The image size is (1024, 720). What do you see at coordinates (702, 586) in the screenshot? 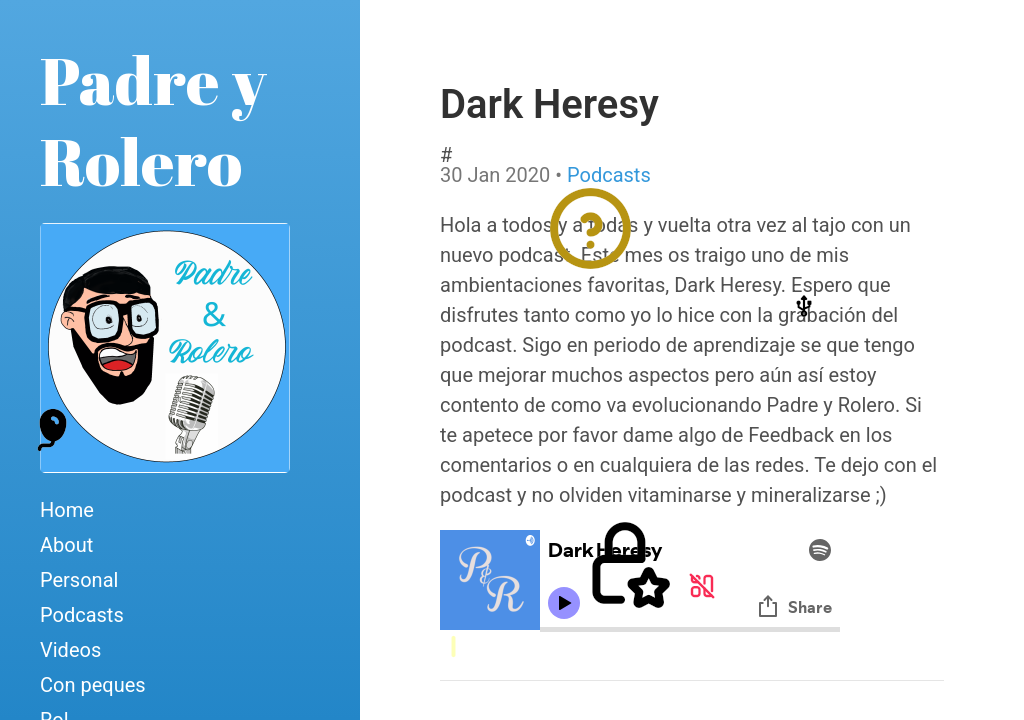
I see `disable layout view` at bounding box center [702, 586].